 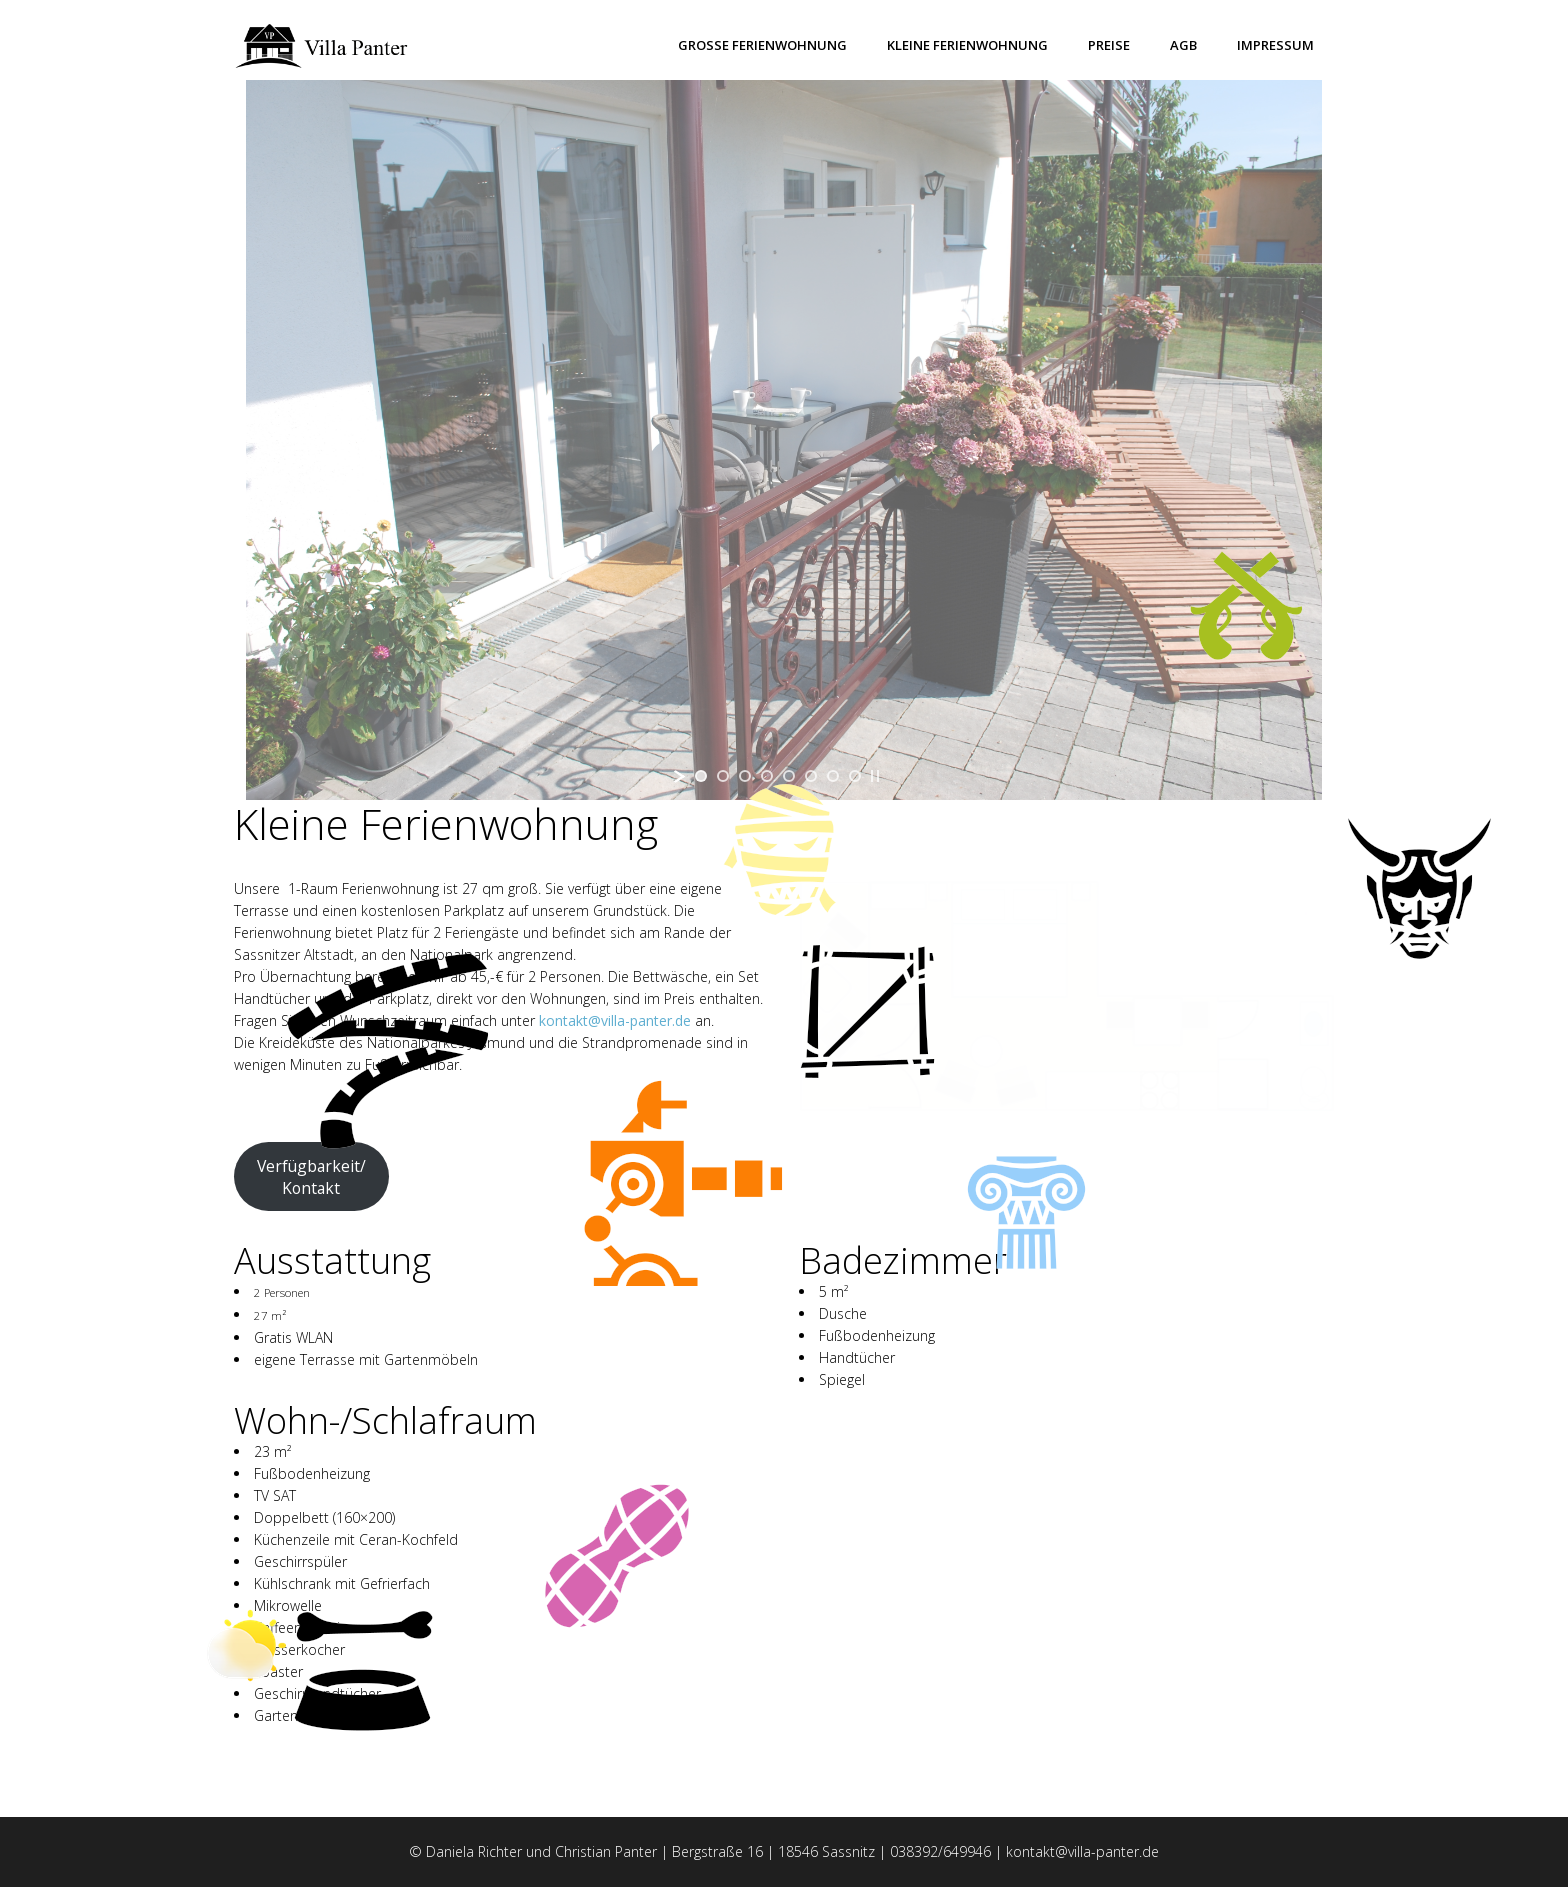 What do you see at coordinates (785, 849) in the screenshot?
I see `select mummy character or avatar` at bounding box center [785, 849].